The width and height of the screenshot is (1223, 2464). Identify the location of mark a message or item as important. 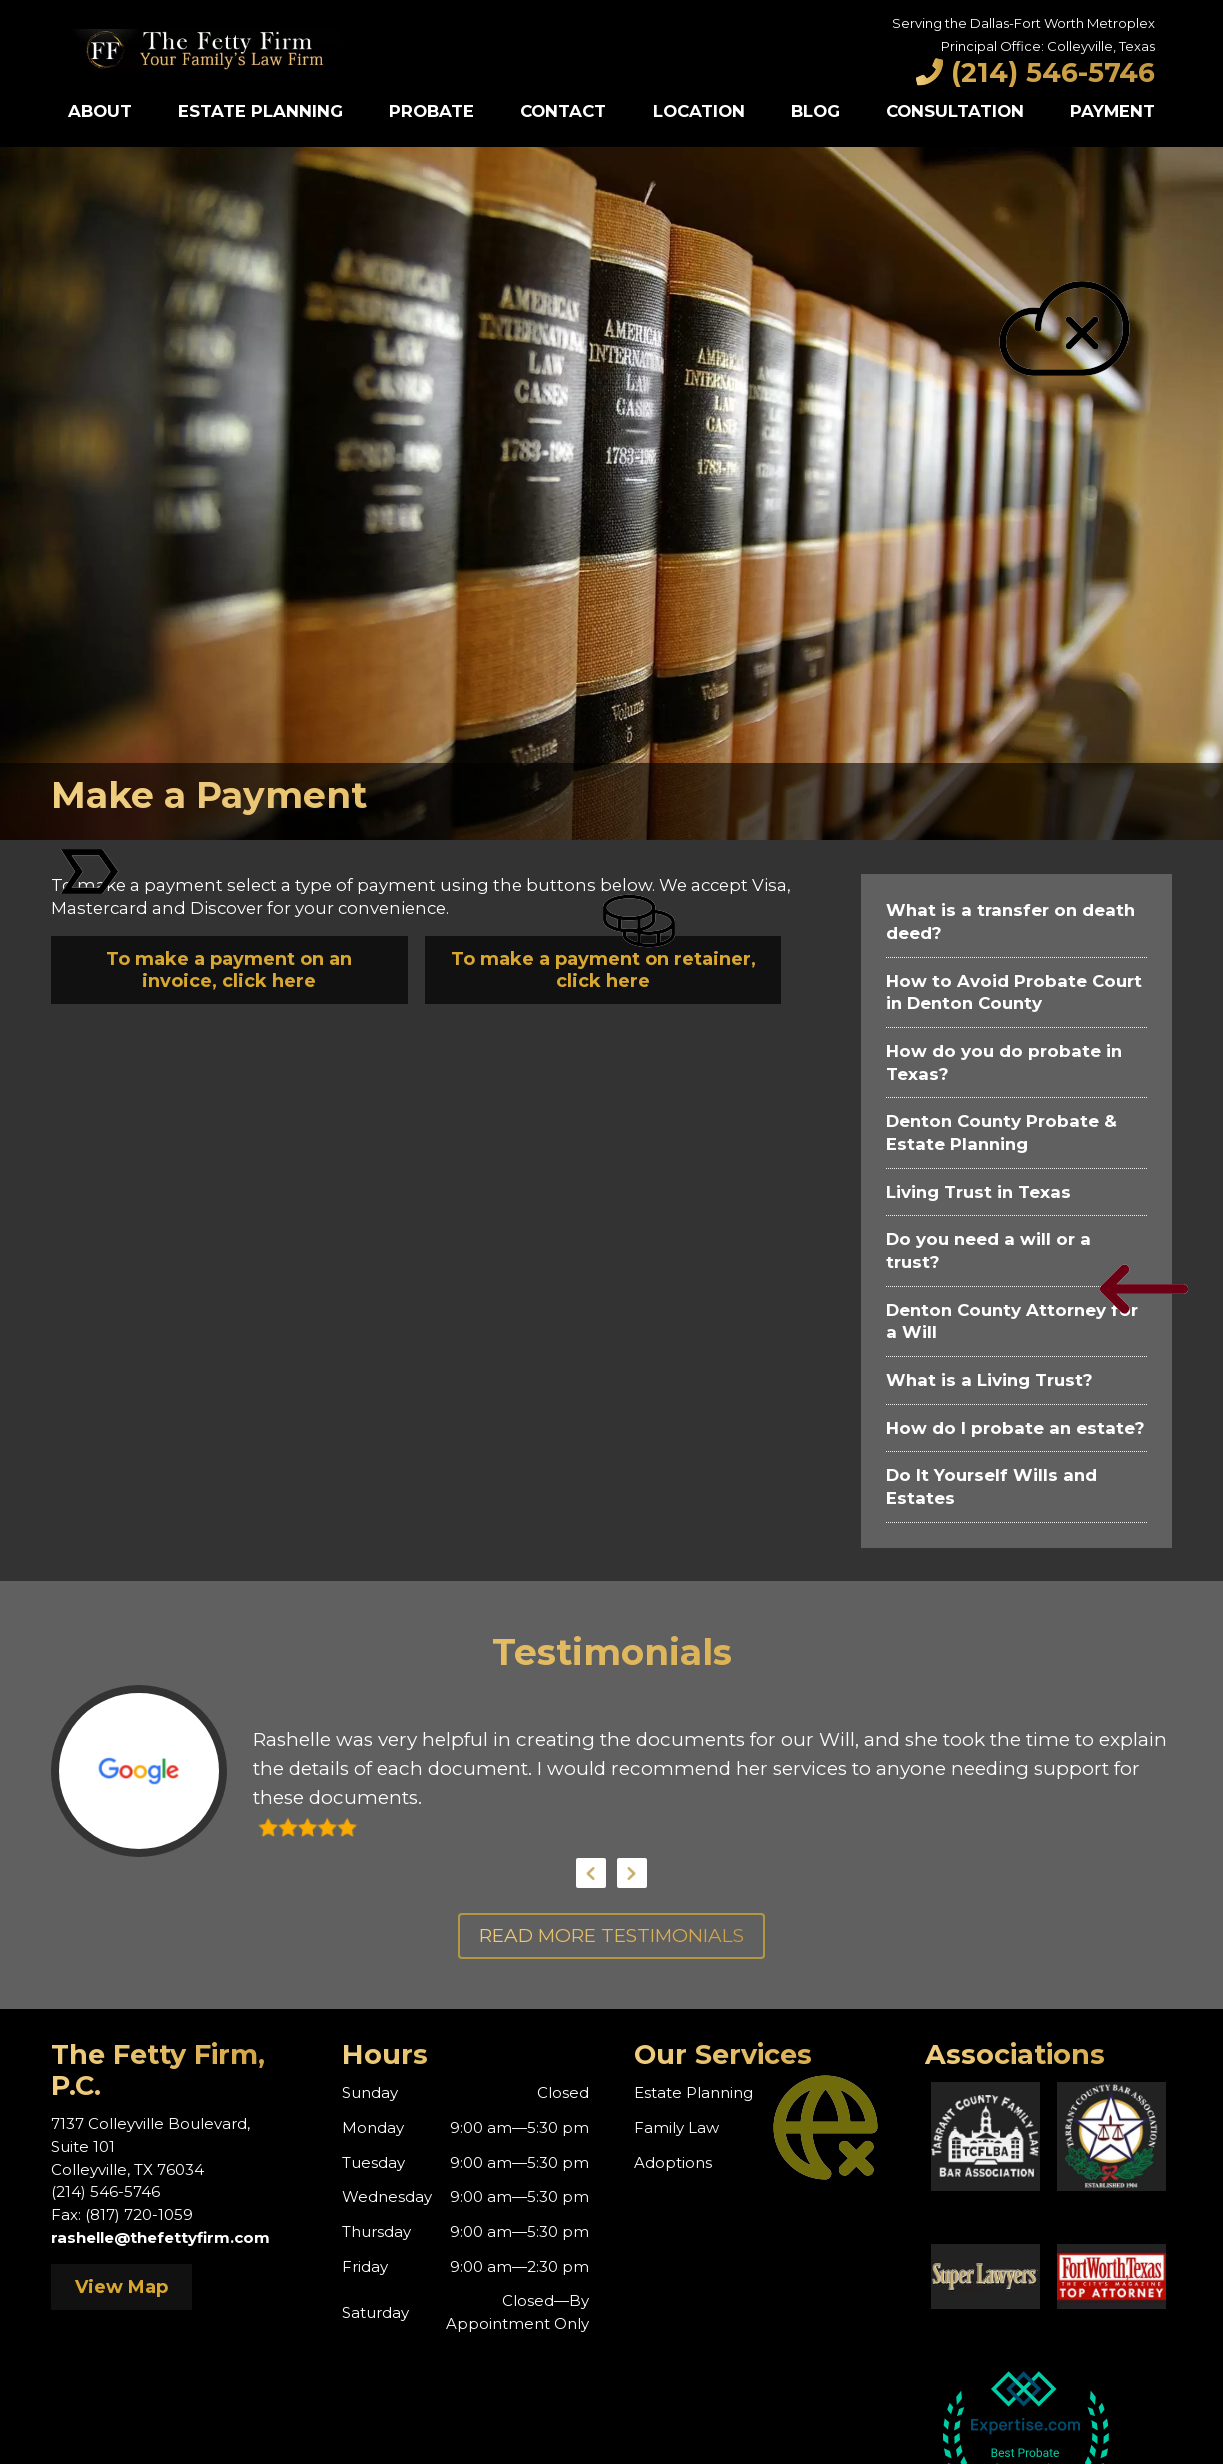
(89, 871).